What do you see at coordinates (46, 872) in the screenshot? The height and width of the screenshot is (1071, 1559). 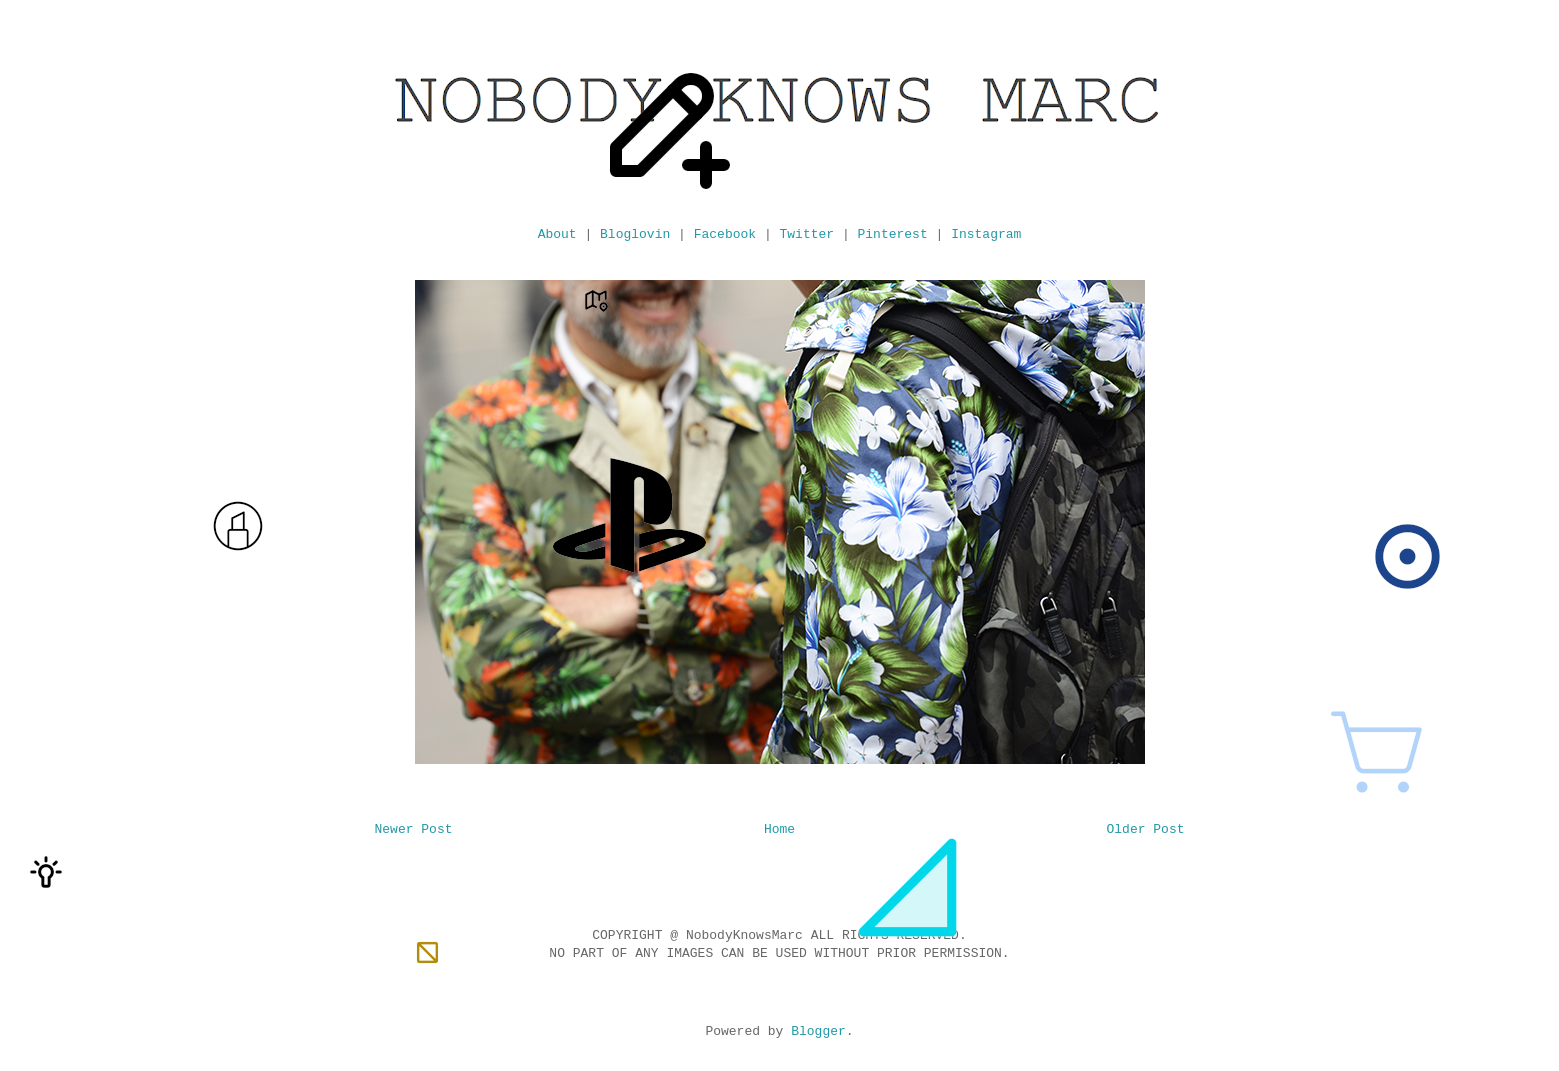 I see `access tips or suggestions` at bounding box center [46, 872].